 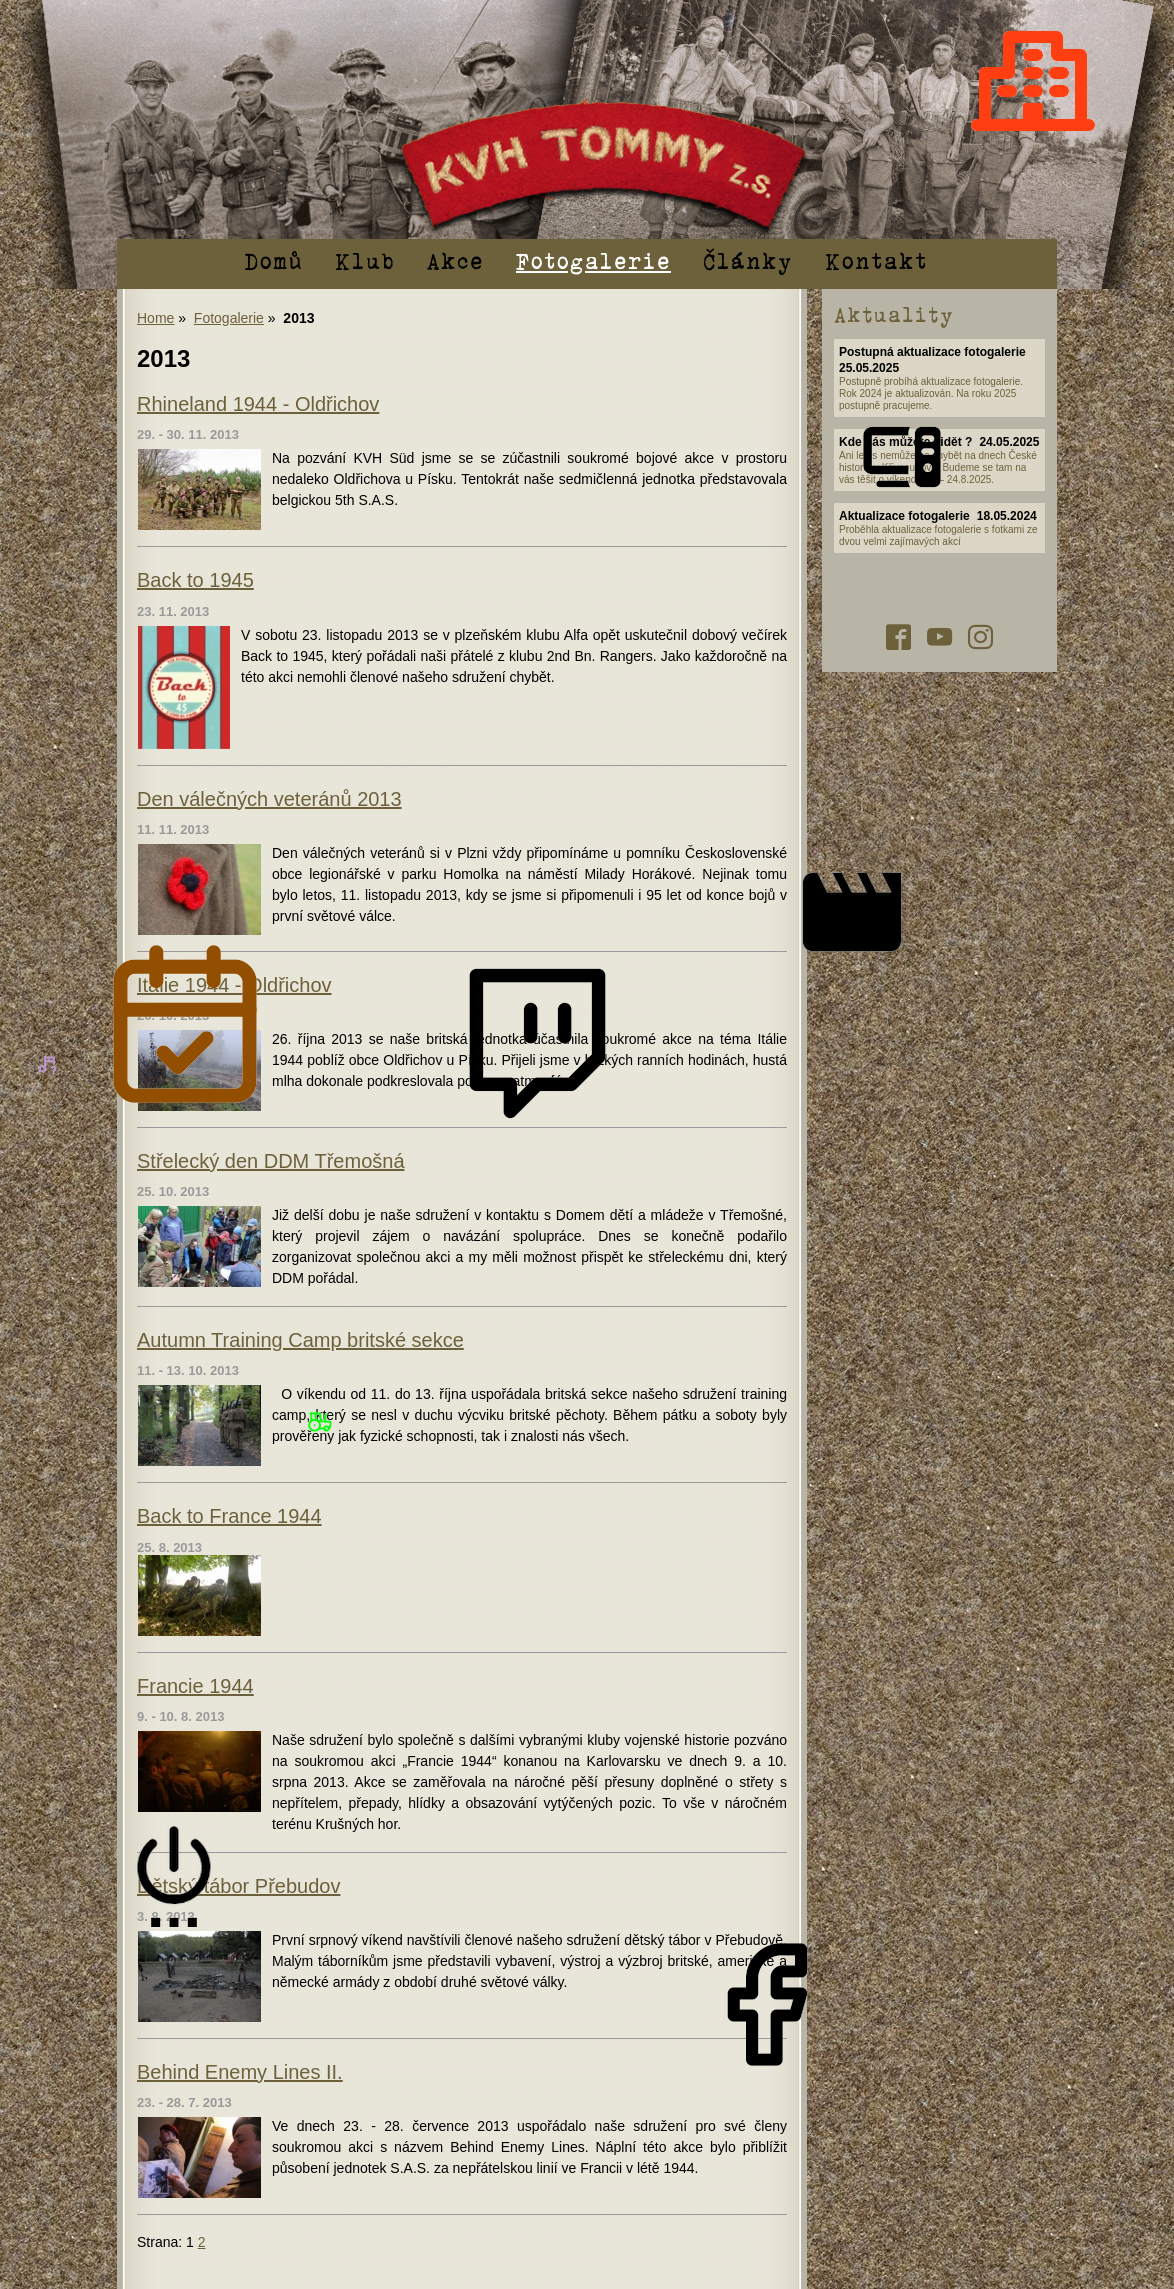 What do you see at coordinates (537, 1043) in the screenshot?
I see `open Twitch app` at bounding box center [537, 1043].